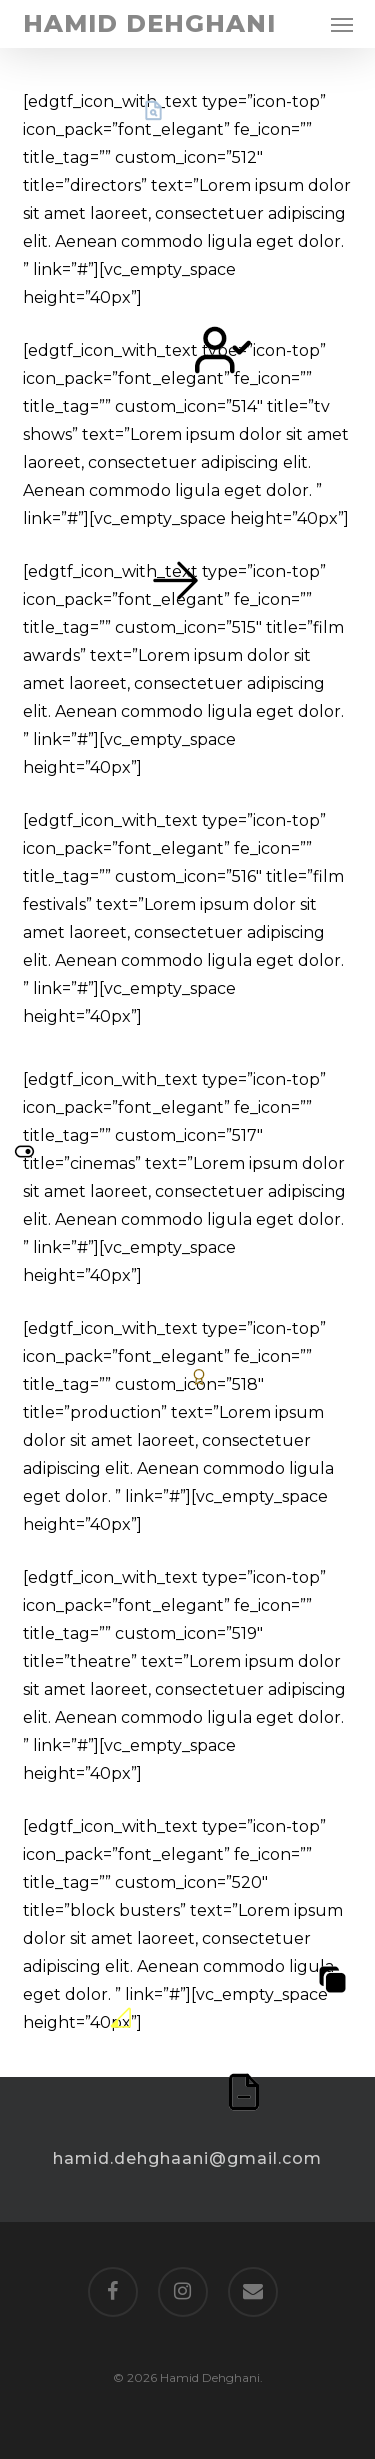 The height and width of the screenshot is (2459, 375). What do you see at coordinates (153, 110) in the screenshot?
I see `search within a document` at bounding box center [153, 110].